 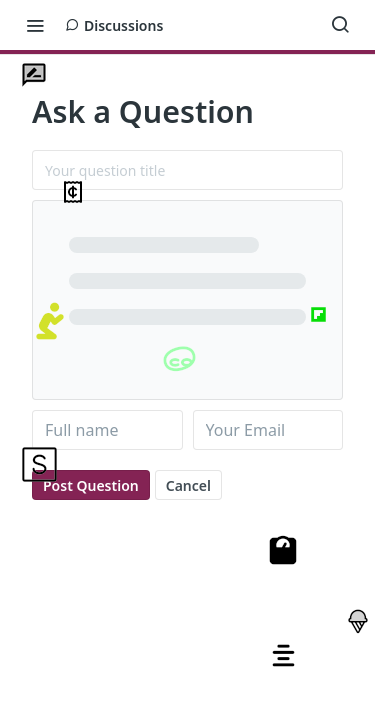 I want to click on center align text, so click(x=283, y=655).